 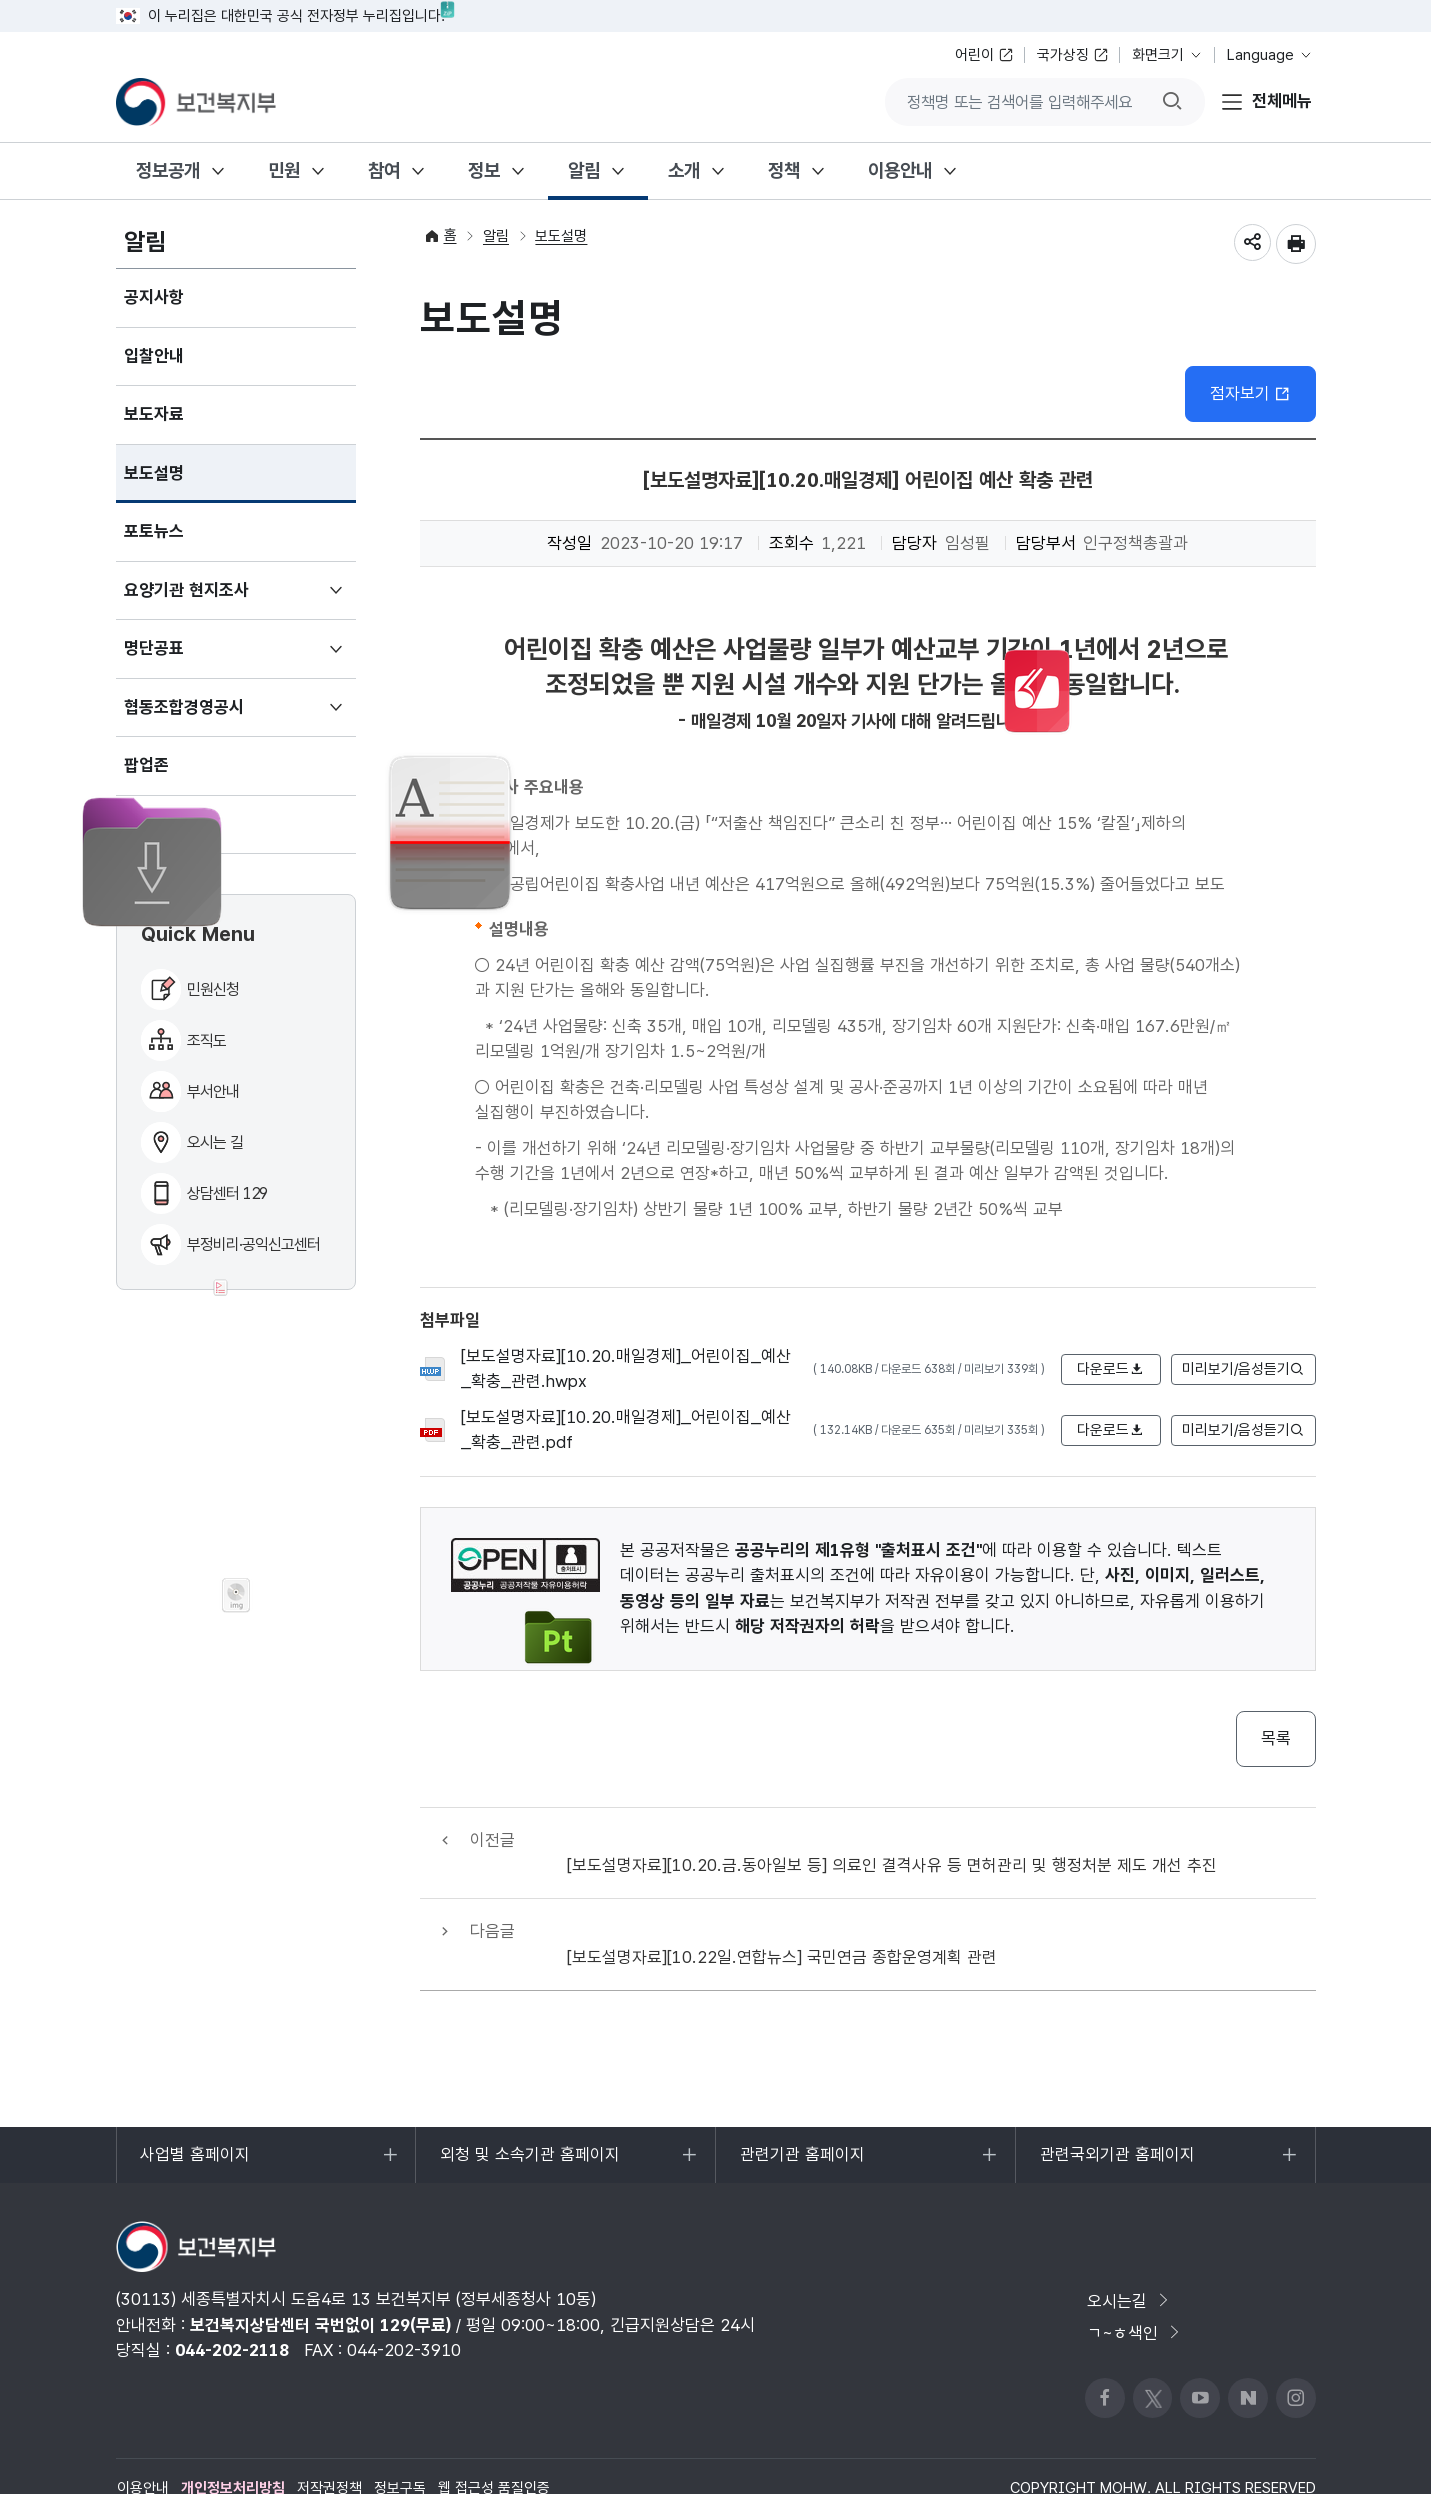 I want to click on an mp3 playlist file, so click(x=220, y=1287).